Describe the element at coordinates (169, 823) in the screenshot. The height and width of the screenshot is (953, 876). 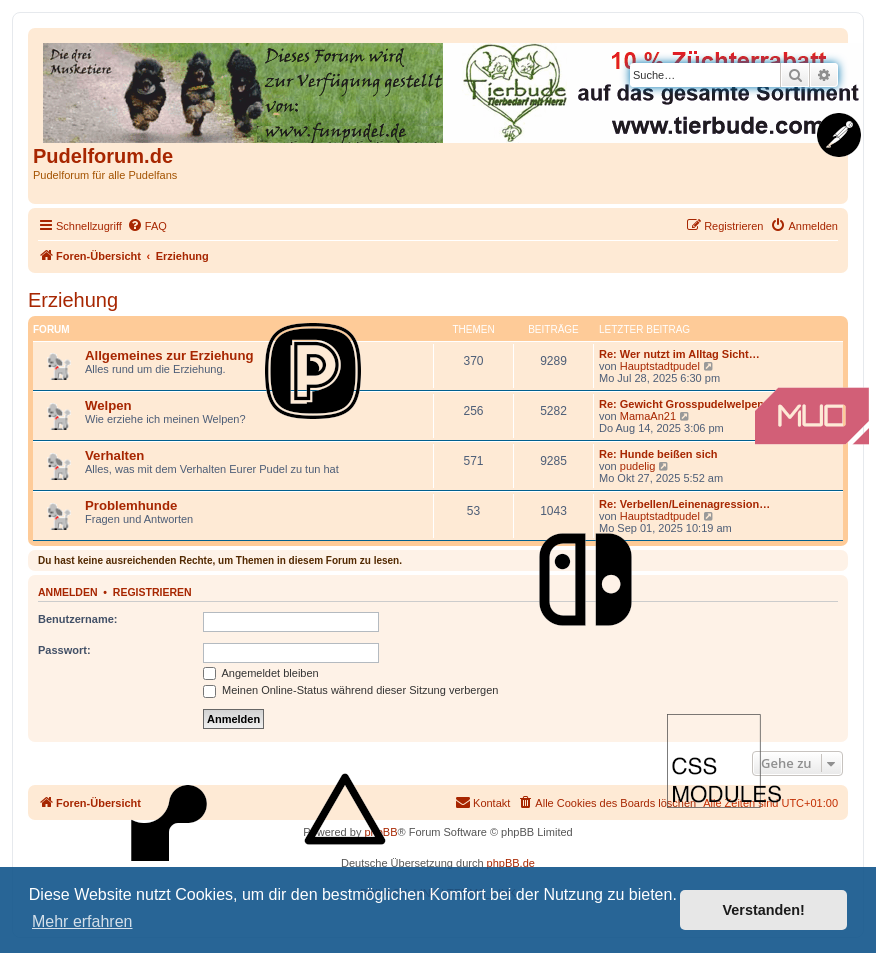
I see `render cloud platform logo` at that location.